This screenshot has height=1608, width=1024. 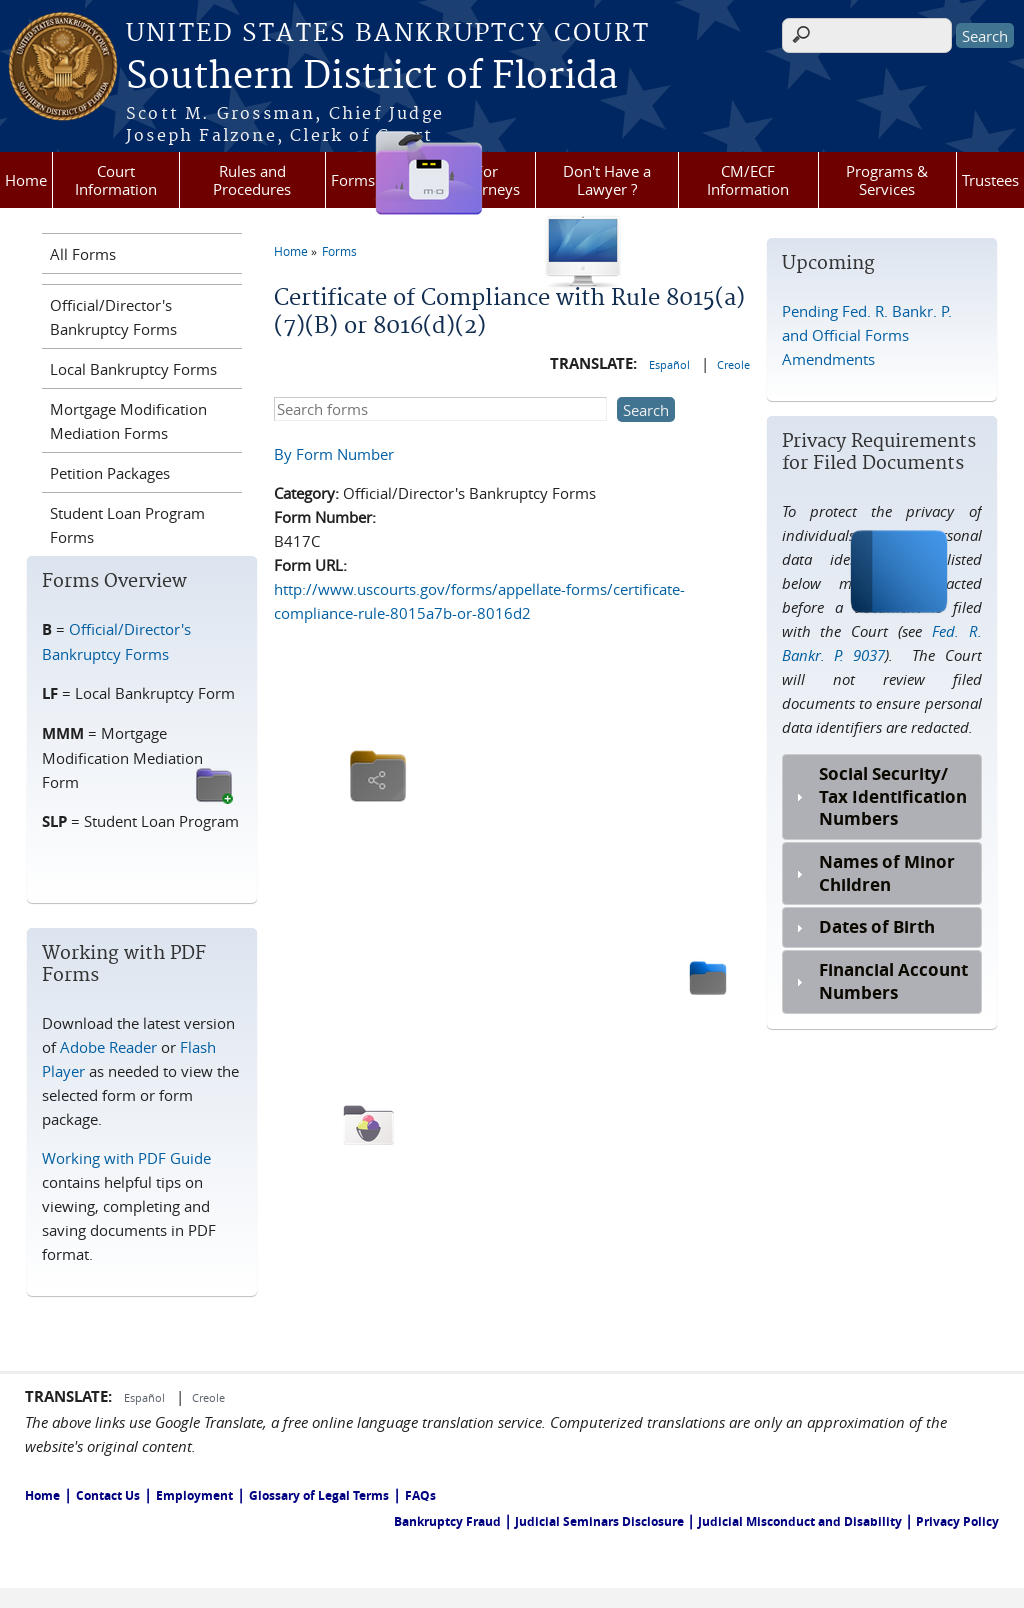 What do you see at coordinates (708, 978) in the screenshot?
I see `indicates a folder is ready to accept a dragged item` at bounding box center [708, 978].